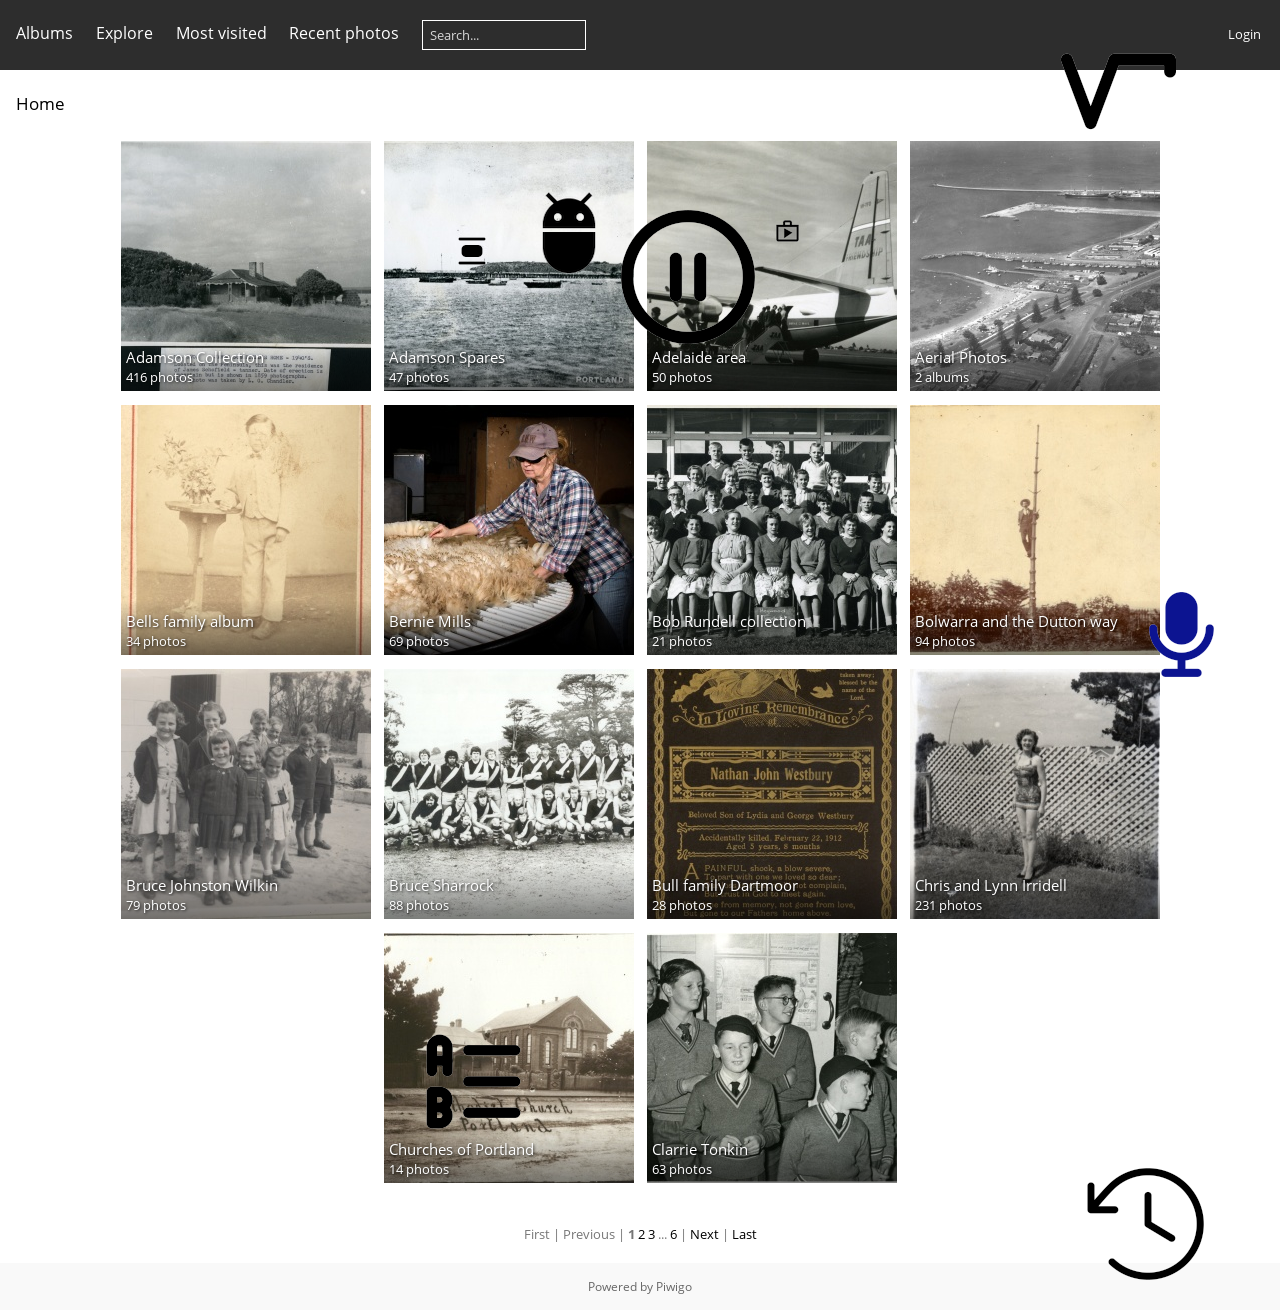 The width and height of the screenshot is (1280, 1310). Describe the element at coordinates (1114, 83) in the screenshot. I see `insert square root symbol` at that location.